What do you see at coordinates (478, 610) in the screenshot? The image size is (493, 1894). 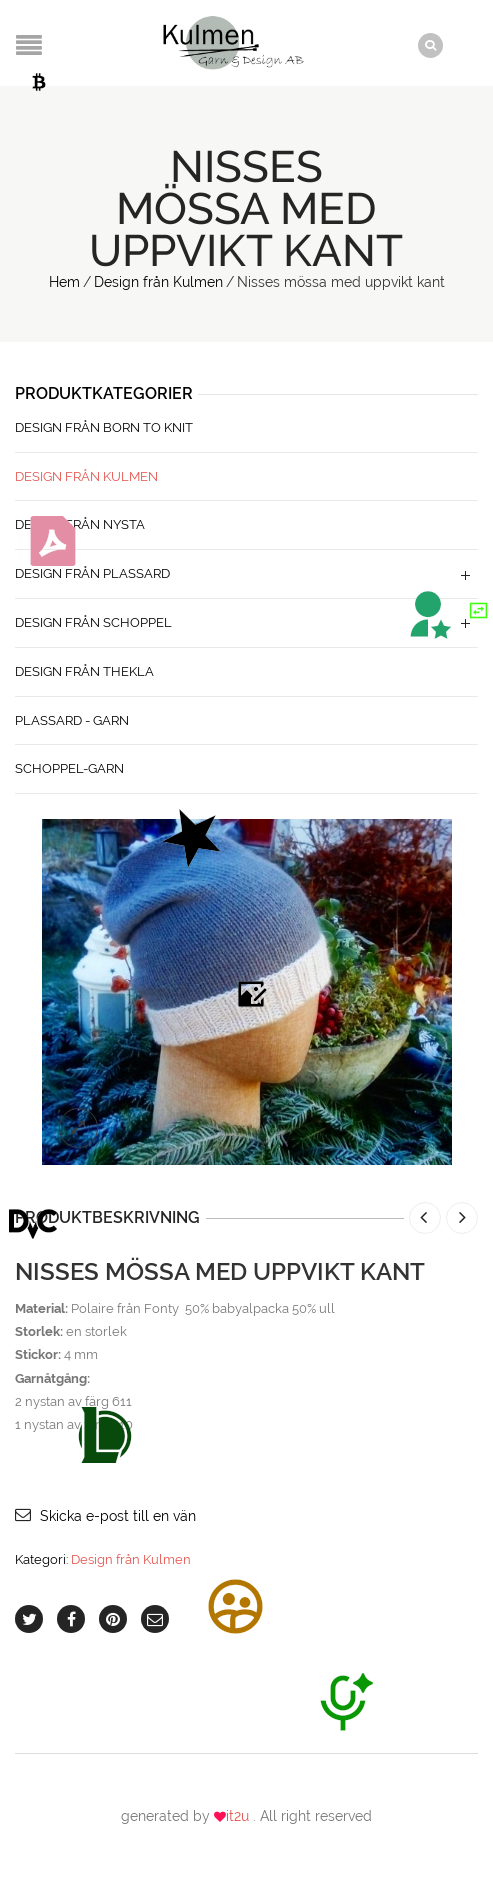 I see `swap or exchange items` at bounding box center [478, 610].